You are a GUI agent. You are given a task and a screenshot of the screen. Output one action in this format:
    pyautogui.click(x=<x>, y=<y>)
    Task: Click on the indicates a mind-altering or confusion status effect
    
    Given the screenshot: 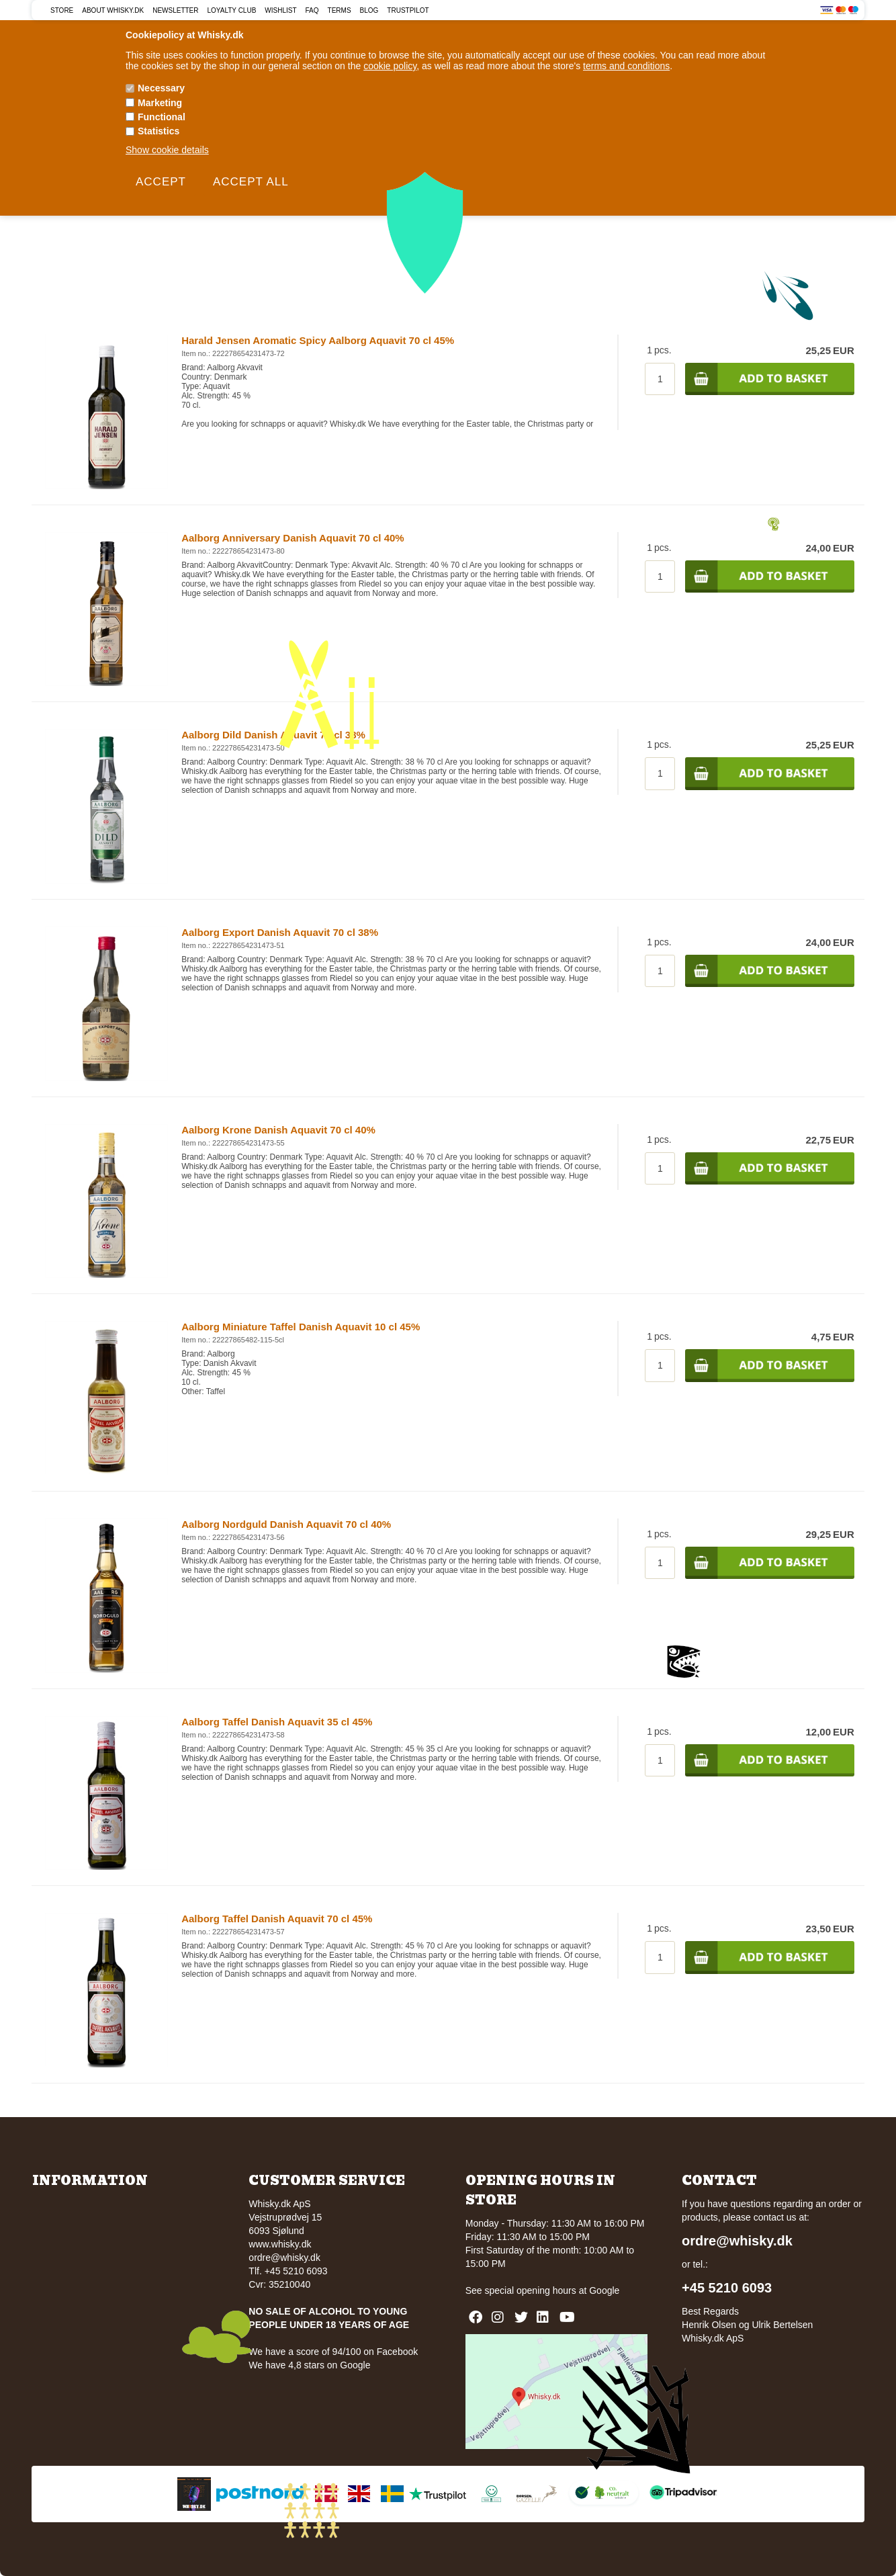 What is the action you would take?
    pyautogui.click(x=774, y=524)
    